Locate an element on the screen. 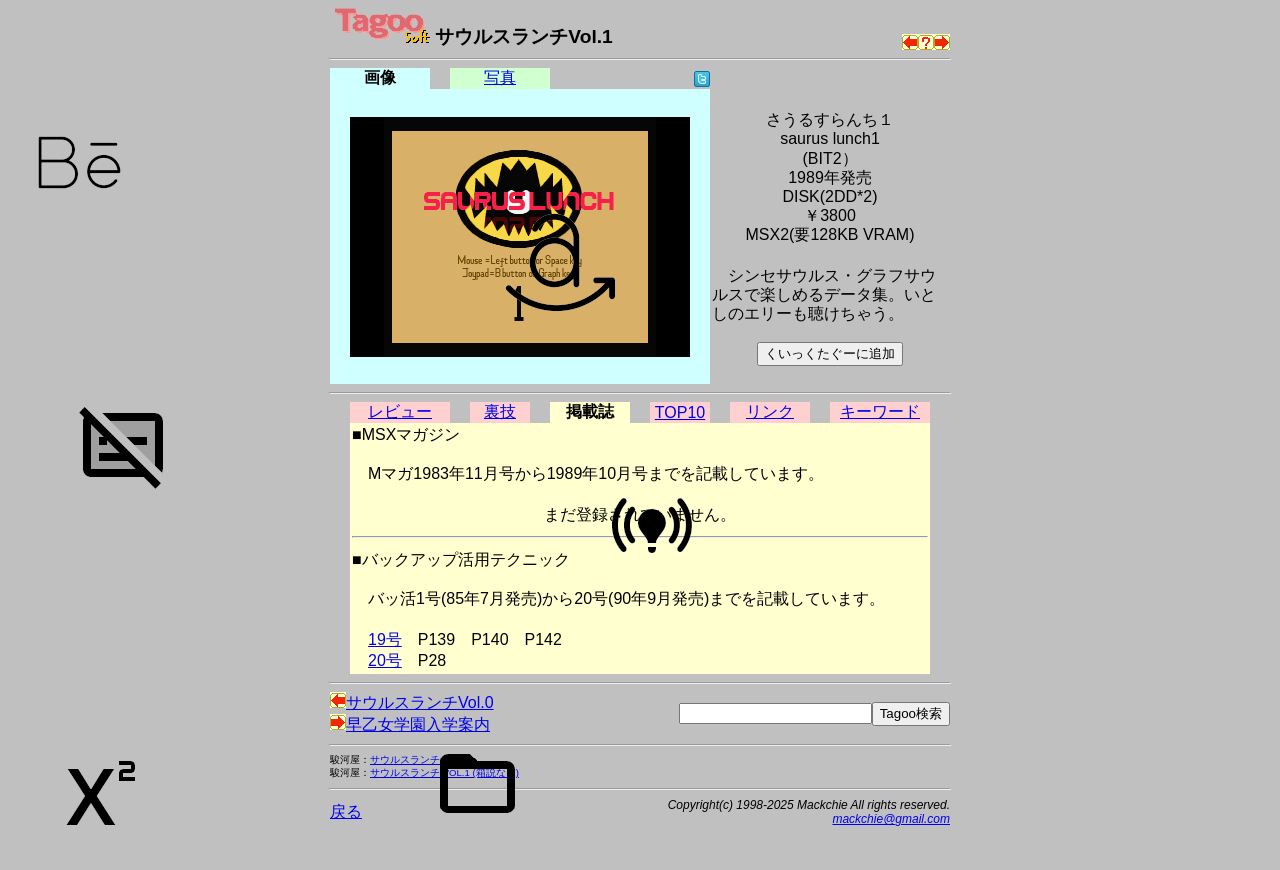 This screenshot has height=870, width=1280. view AI-powered predictions or suggestions is located at coordinates (652, 525).